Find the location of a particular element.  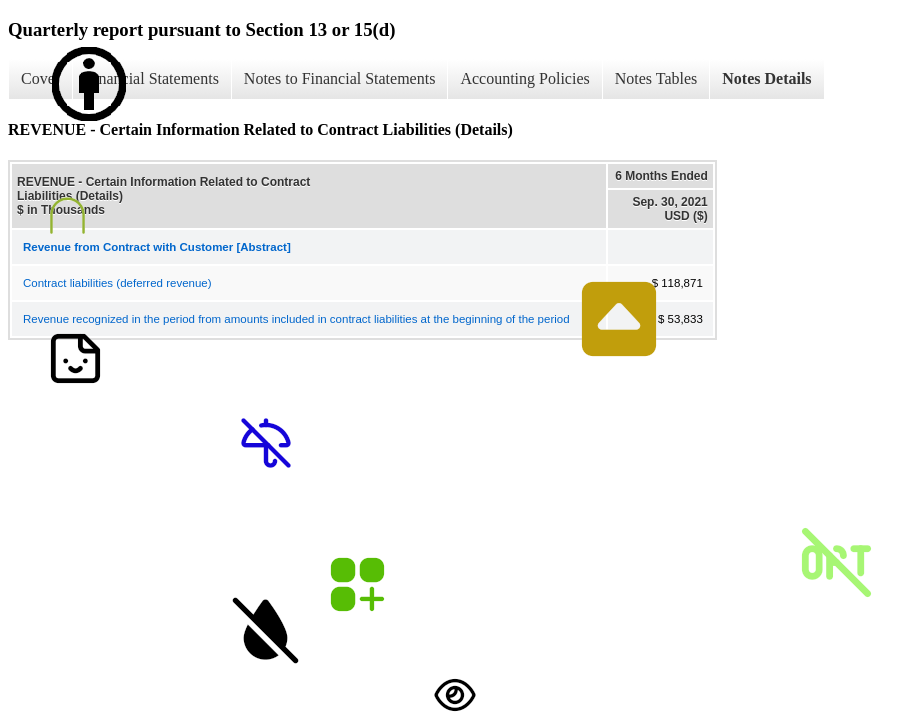

add a new widget or module is located at coordinates (357, 584).